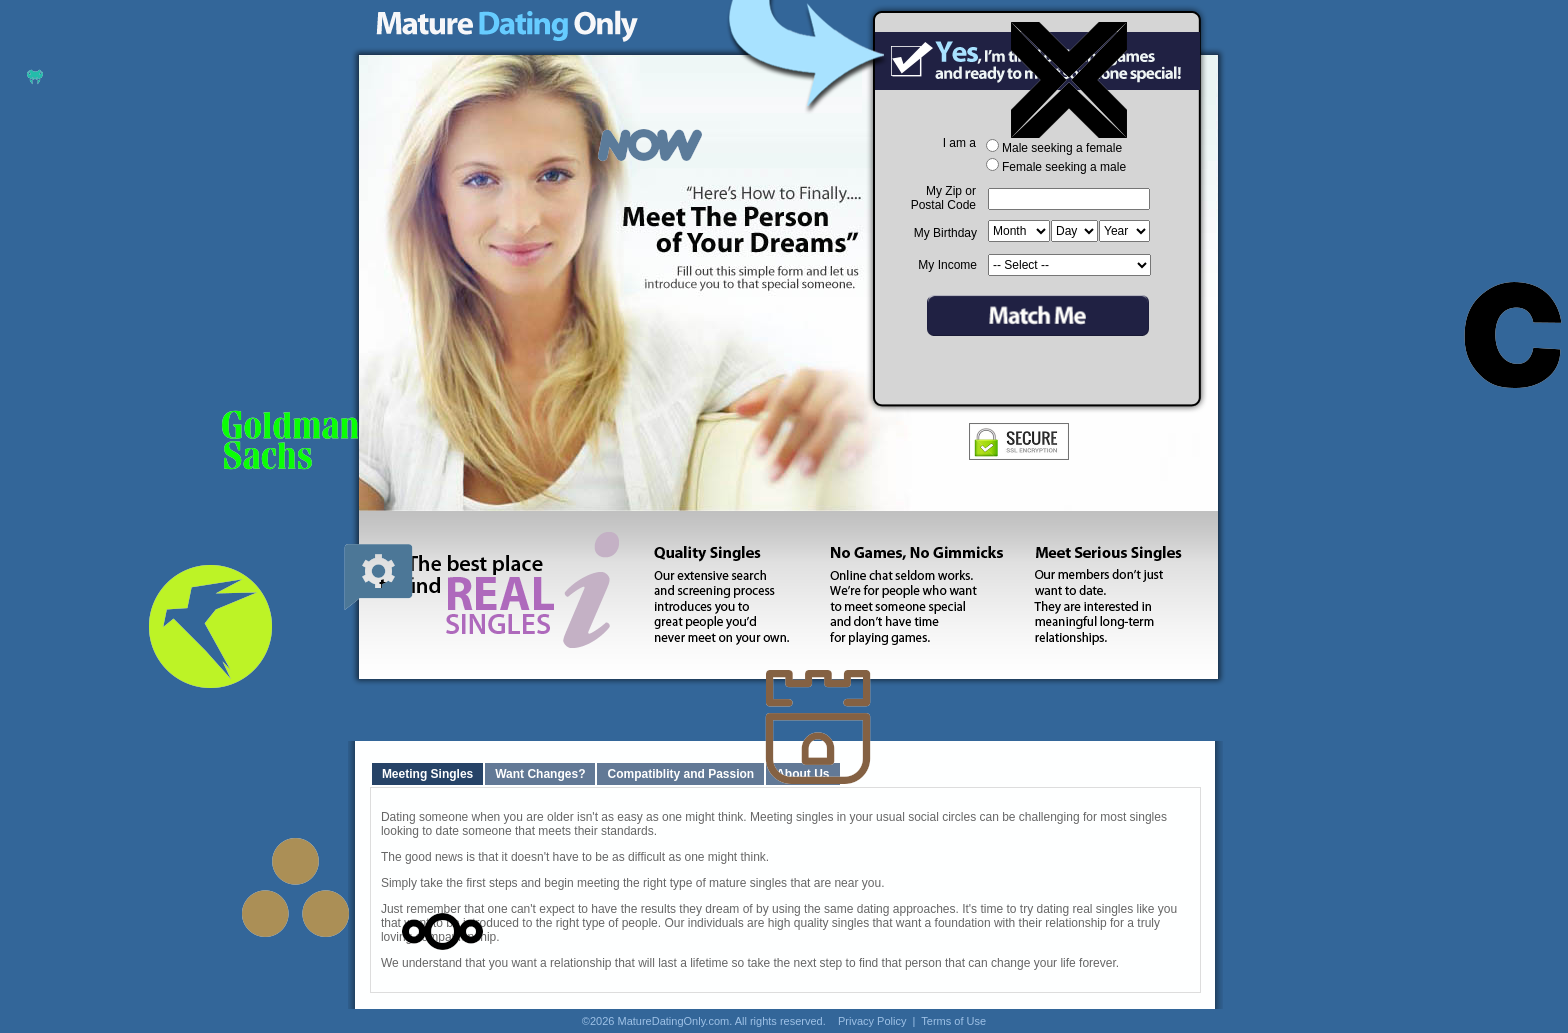 This screenshot has height=1033, width=1568. What do you see at coordinates (35, 77) in the screenshot?
I see `mamba ui brand logo` at bounding box center [35, 77].